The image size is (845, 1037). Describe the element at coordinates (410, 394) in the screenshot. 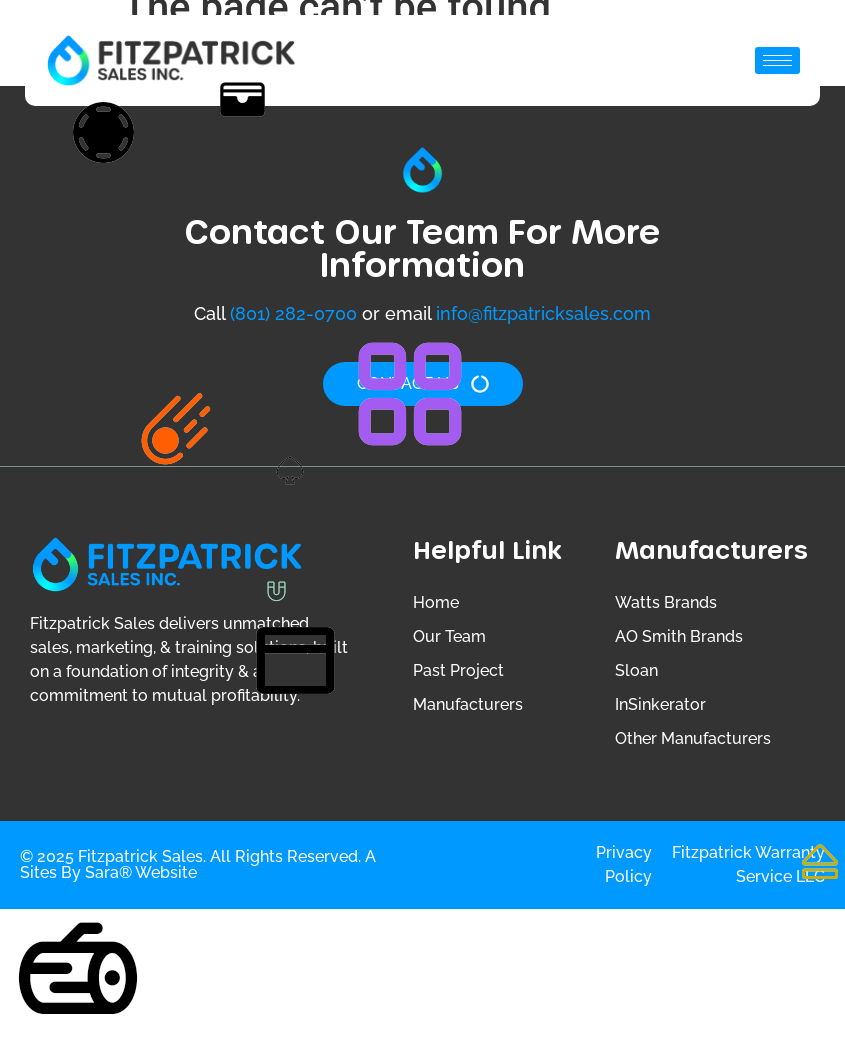

I see `view all apps` at that location.